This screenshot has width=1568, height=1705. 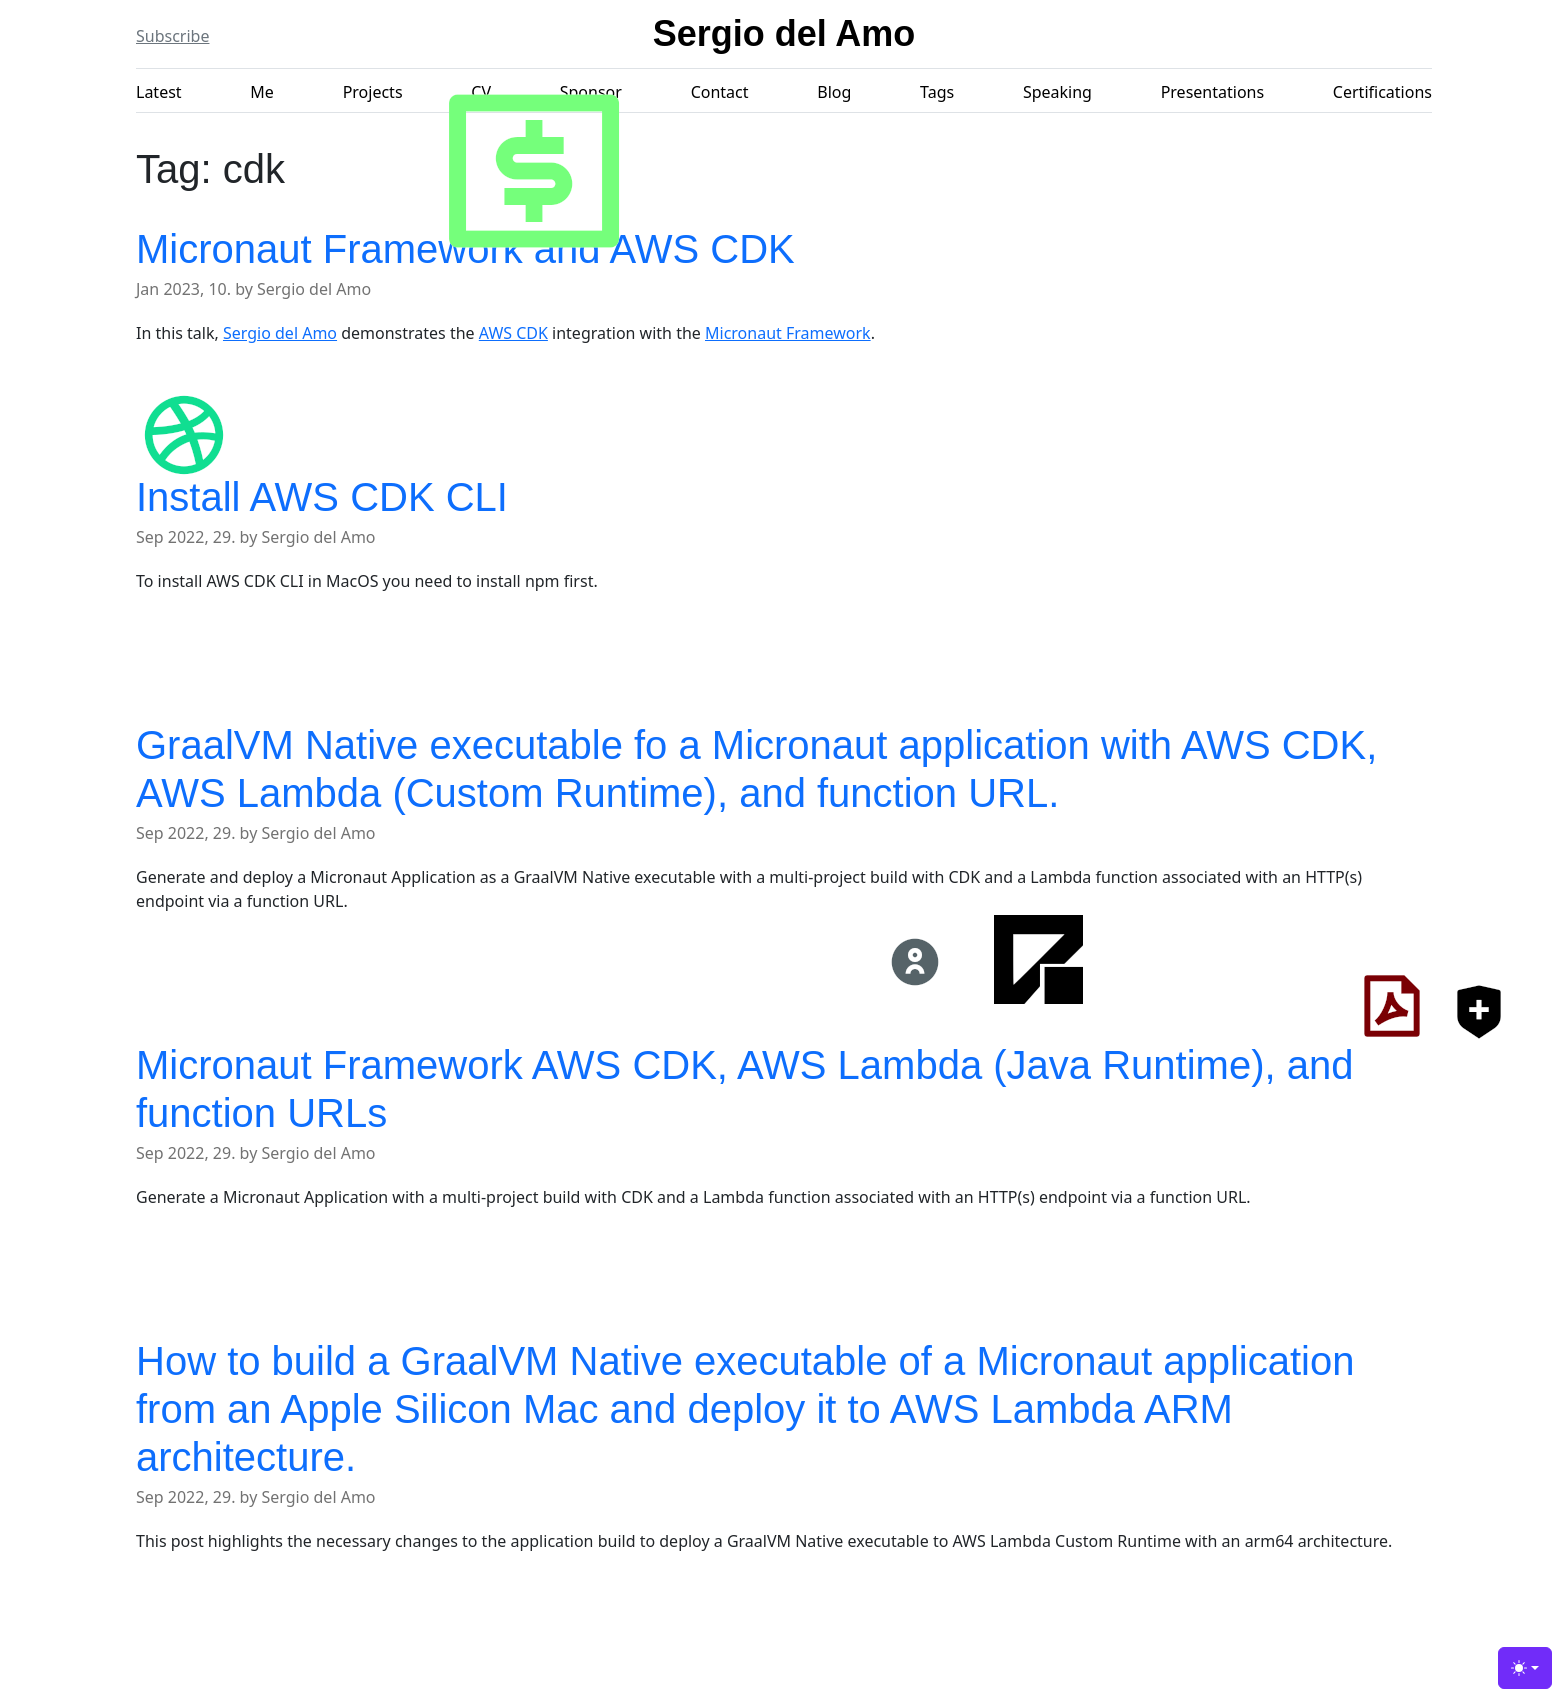 What do you see at coordinates (1479, 1012) in the screenshot?
I see `indicates health or medical protection status` at bounding box center [1479, 1012].